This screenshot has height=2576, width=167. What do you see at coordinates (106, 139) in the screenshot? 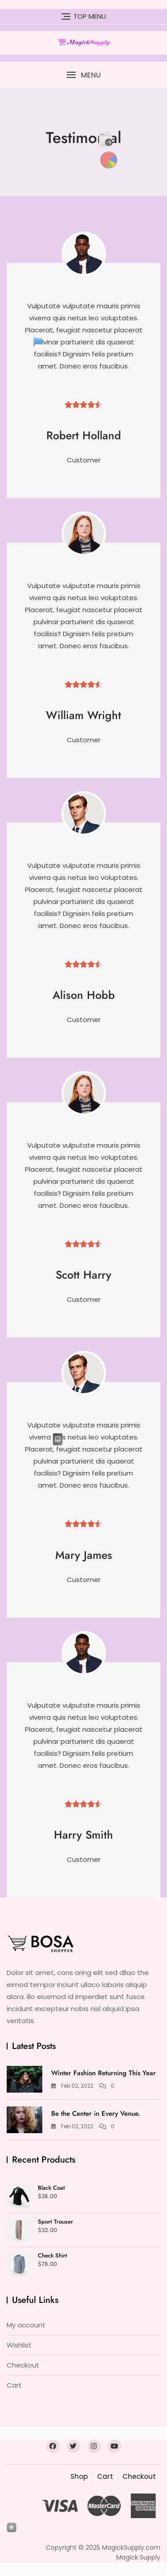
I see `run or execute the current application` at bounding box center [106, 139].